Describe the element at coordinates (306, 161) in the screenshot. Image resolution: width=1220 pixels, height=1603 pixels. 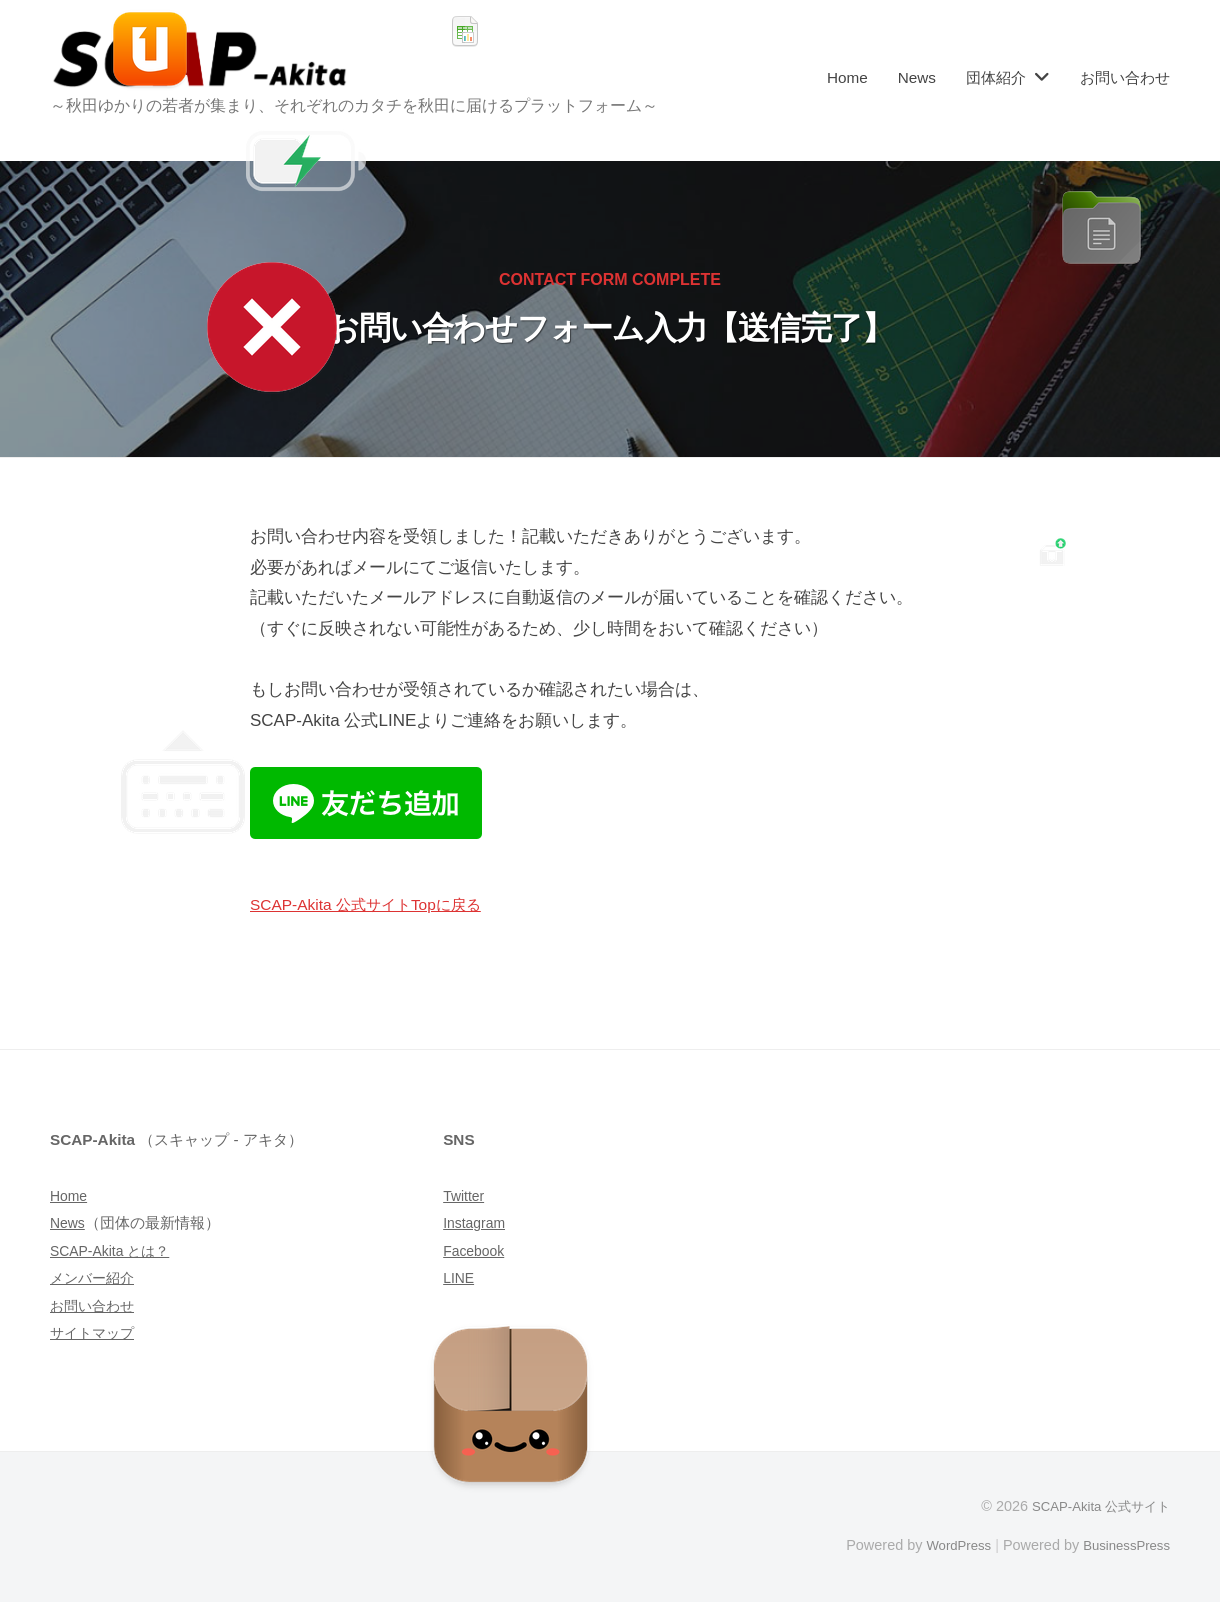
I see `battery at 50% and currently charging` at that location.